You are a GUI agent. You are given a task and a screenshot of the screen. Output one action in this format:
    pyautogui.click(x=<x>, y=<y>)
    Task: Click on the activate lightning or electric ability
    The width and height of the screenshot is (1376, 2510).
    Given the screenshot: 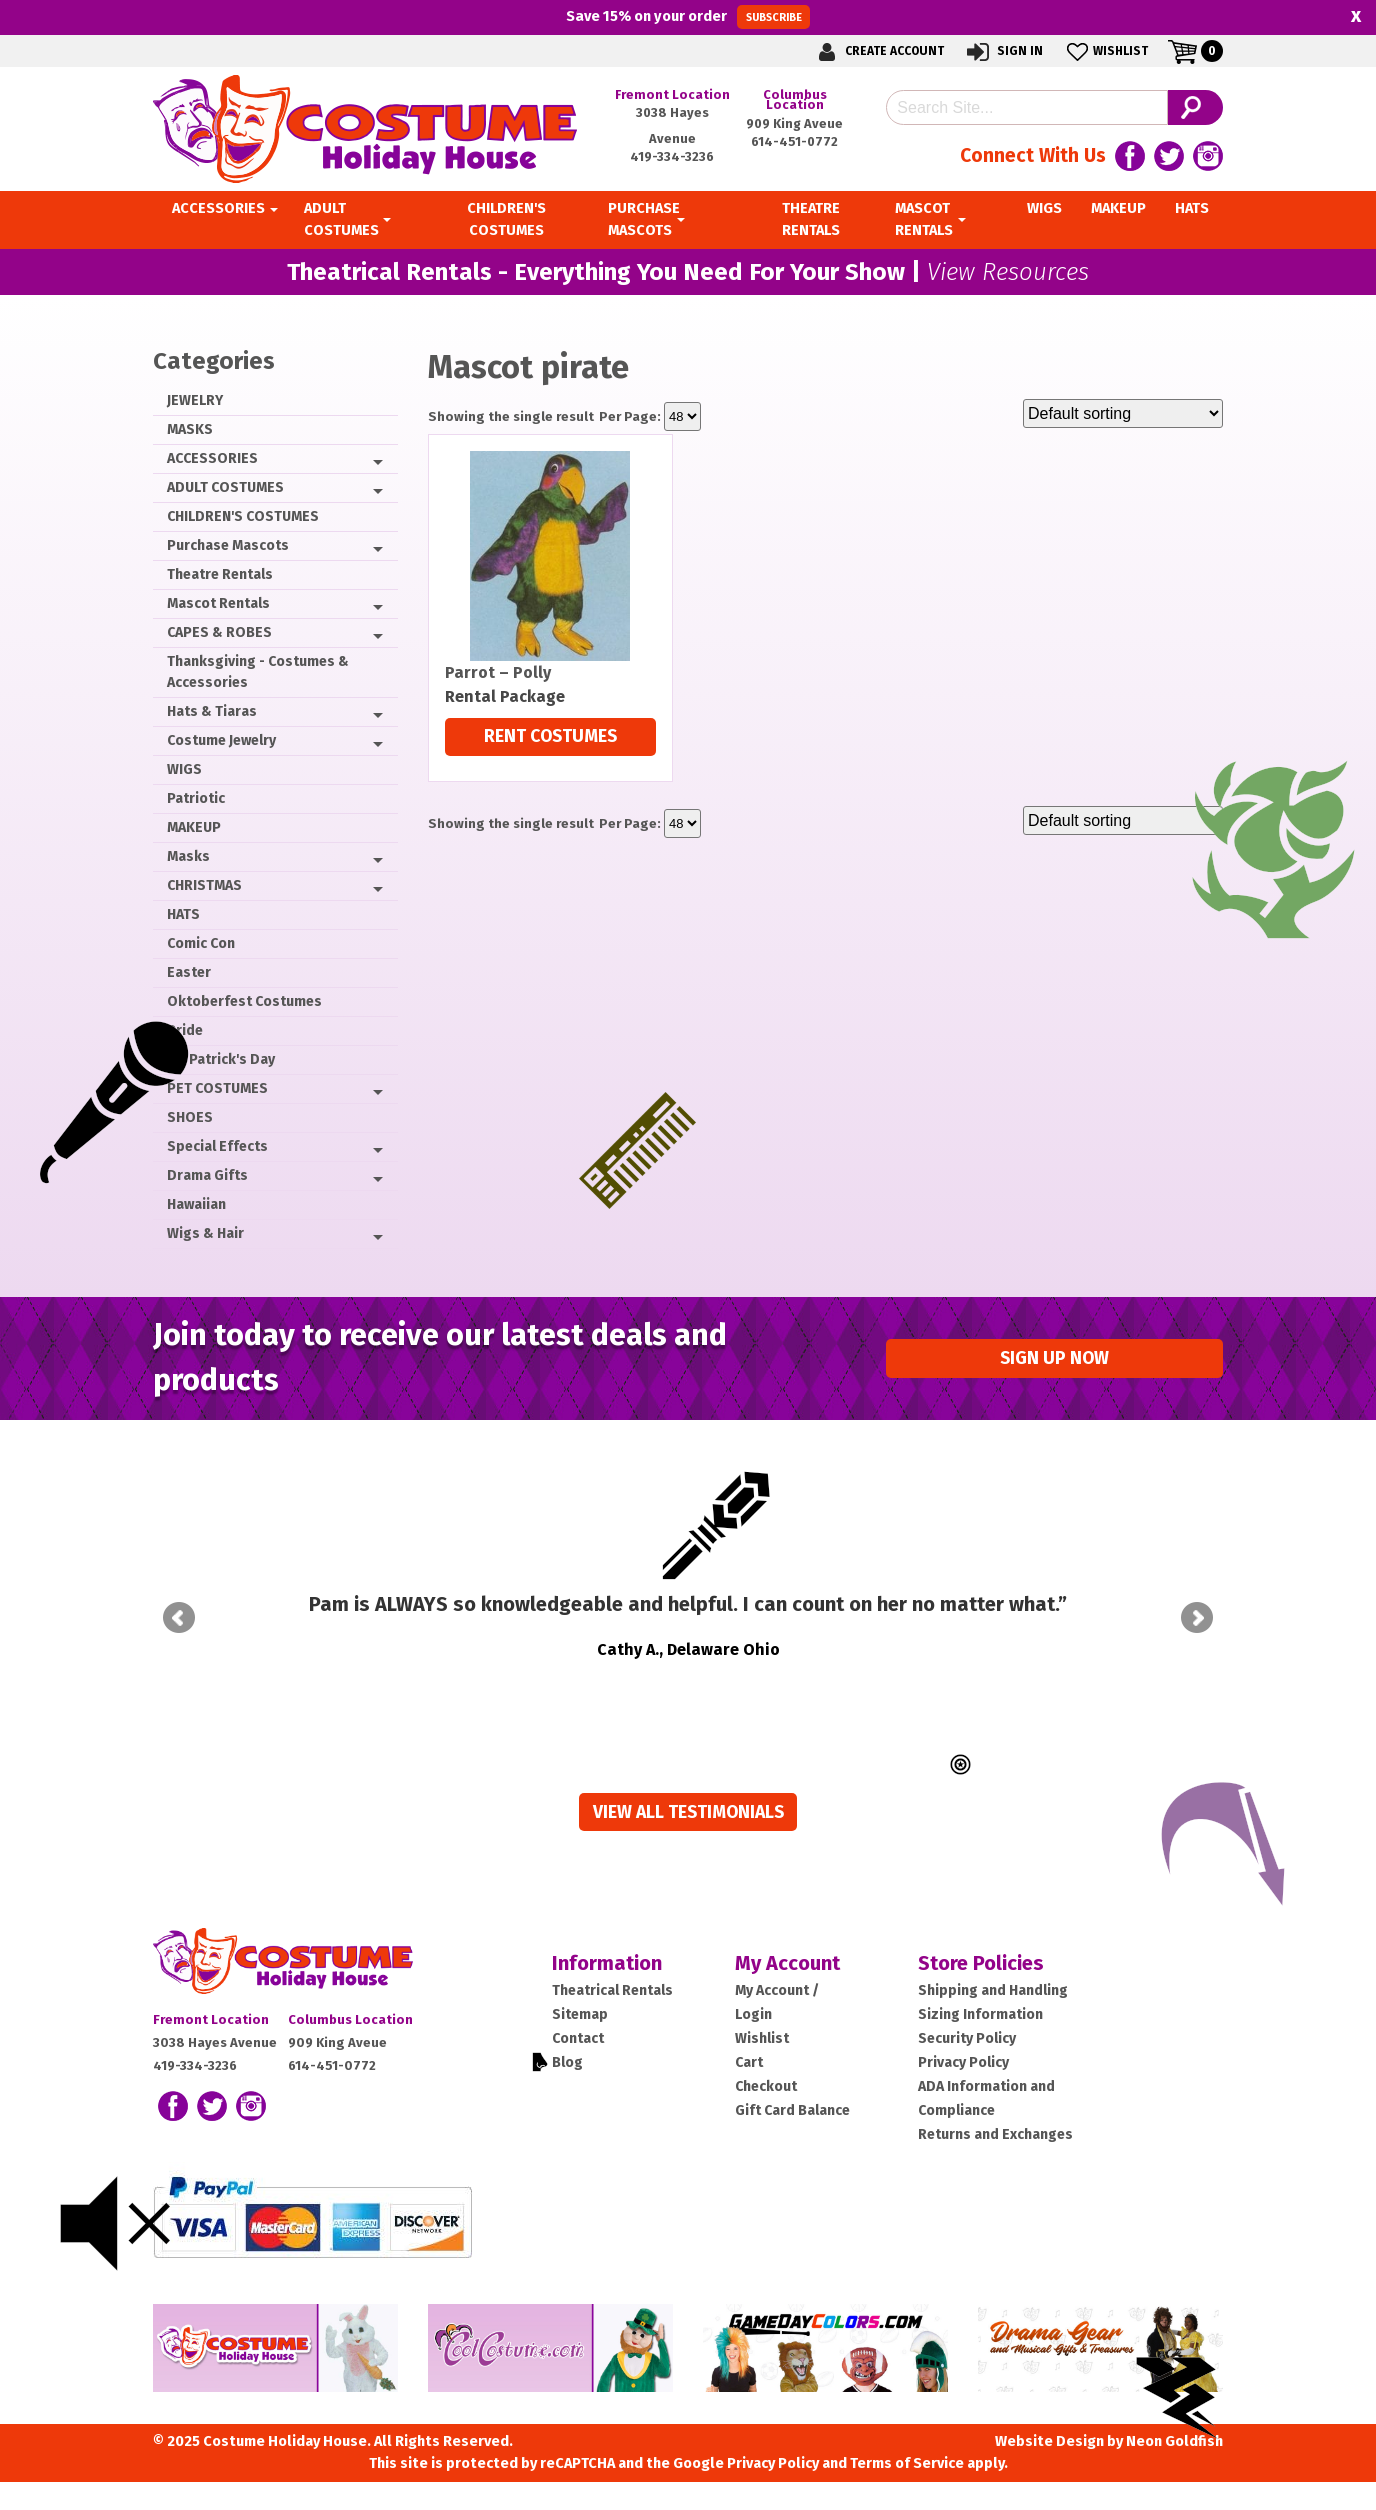 What is the action you would take?
    pyautogui.click(x=1177, y=2398)
    